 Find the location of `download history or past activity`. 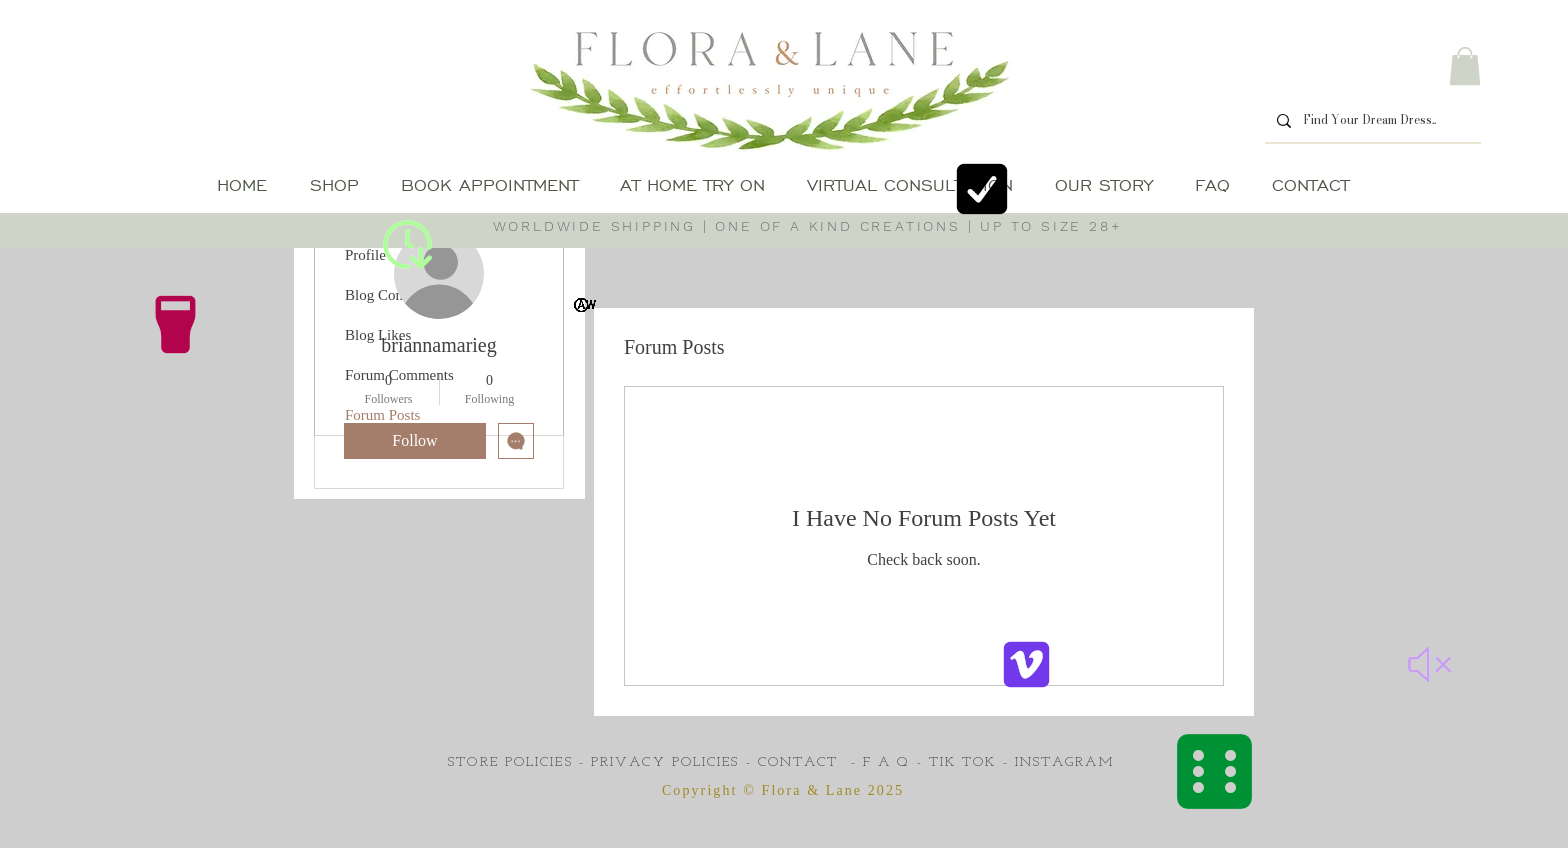

download history or past activity is located at coordinates (407, 244).